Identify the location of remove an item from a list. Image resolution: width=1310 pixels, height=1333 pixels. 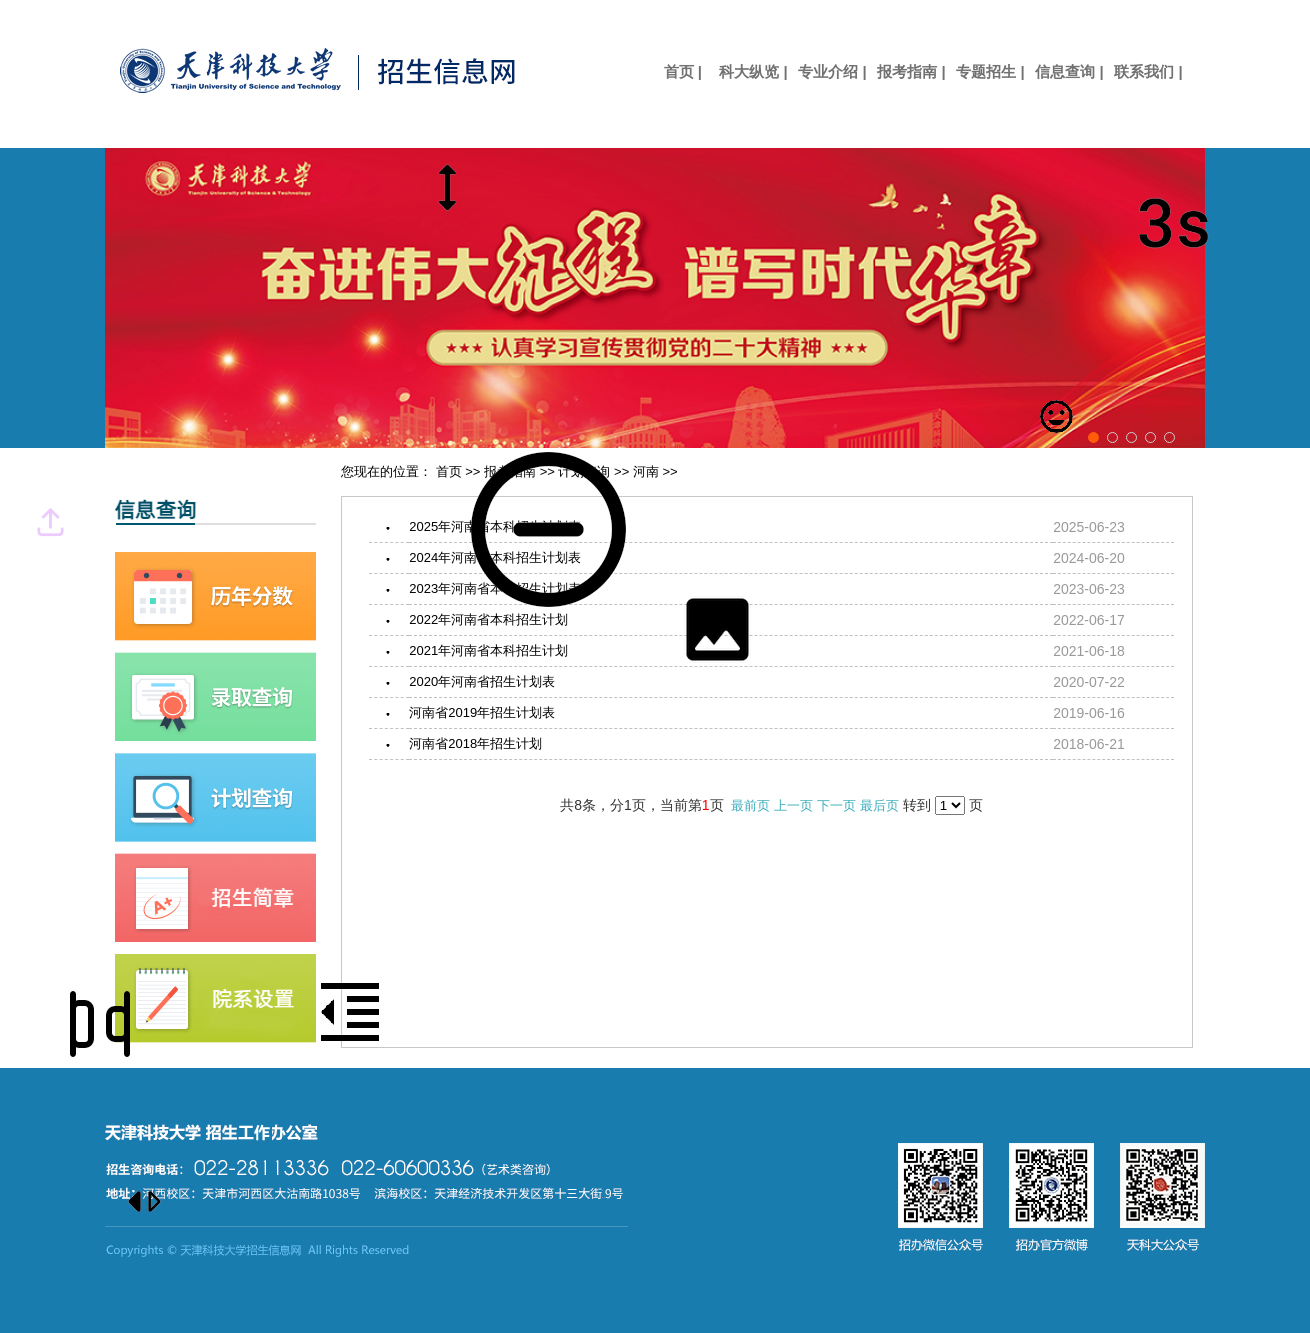
(548, 529).